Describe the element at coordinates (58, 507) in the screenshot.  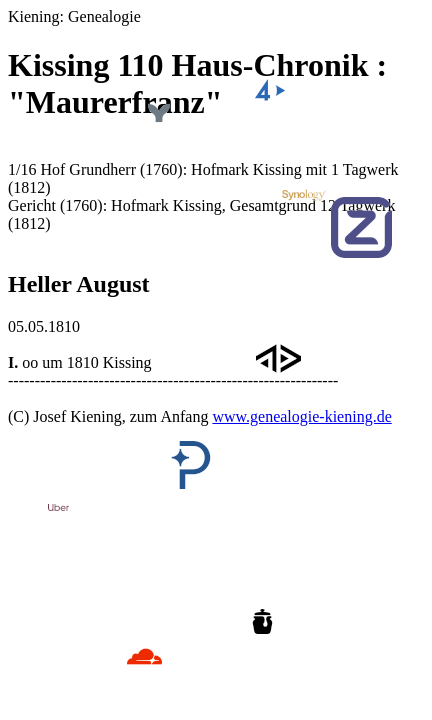
I see `open the Uber app` at that location.